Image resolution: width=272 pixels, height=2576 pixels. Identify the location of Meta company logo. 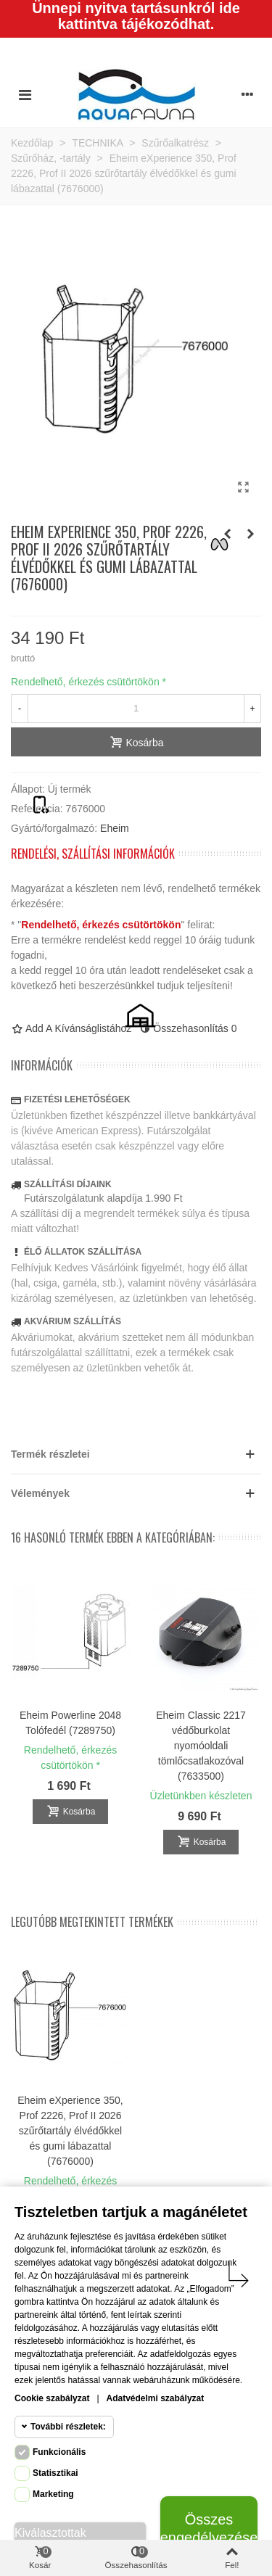
(219, 544).